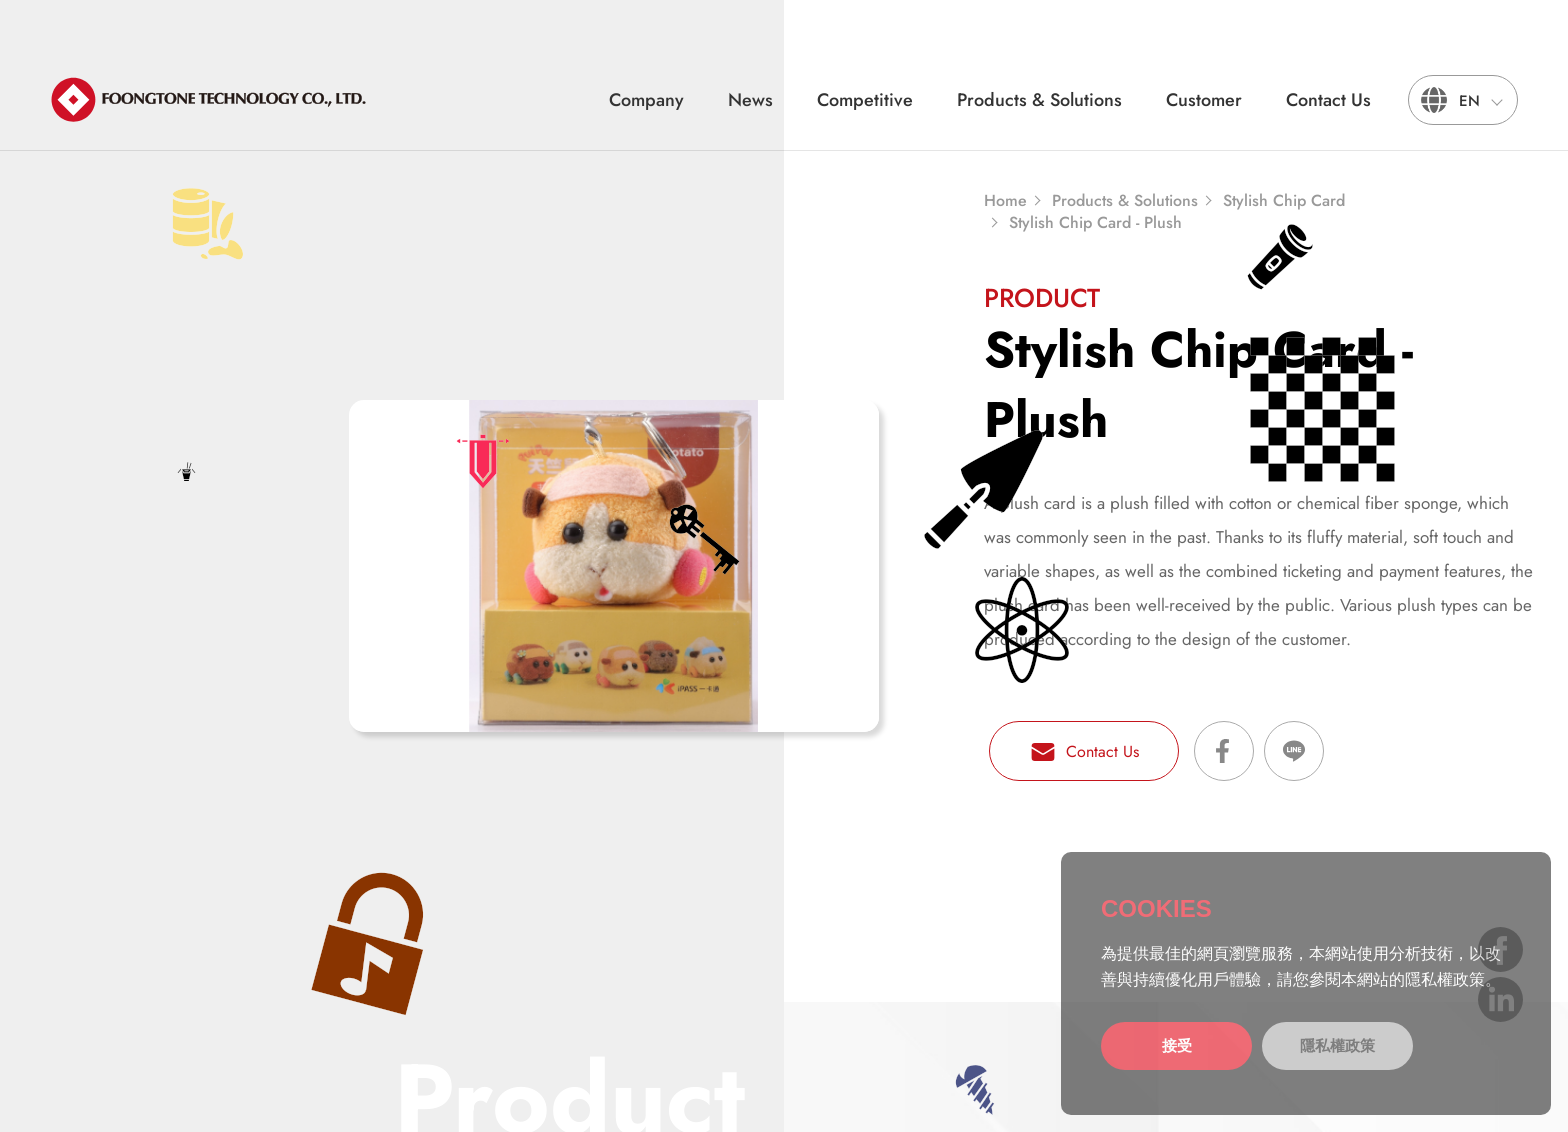 The width and height of the screenshot is (1568, 1132). What do you see at coordinates (975, 1090) in the screenshot?
I see `hardware or tools category` at bounding box center [975, 1090].